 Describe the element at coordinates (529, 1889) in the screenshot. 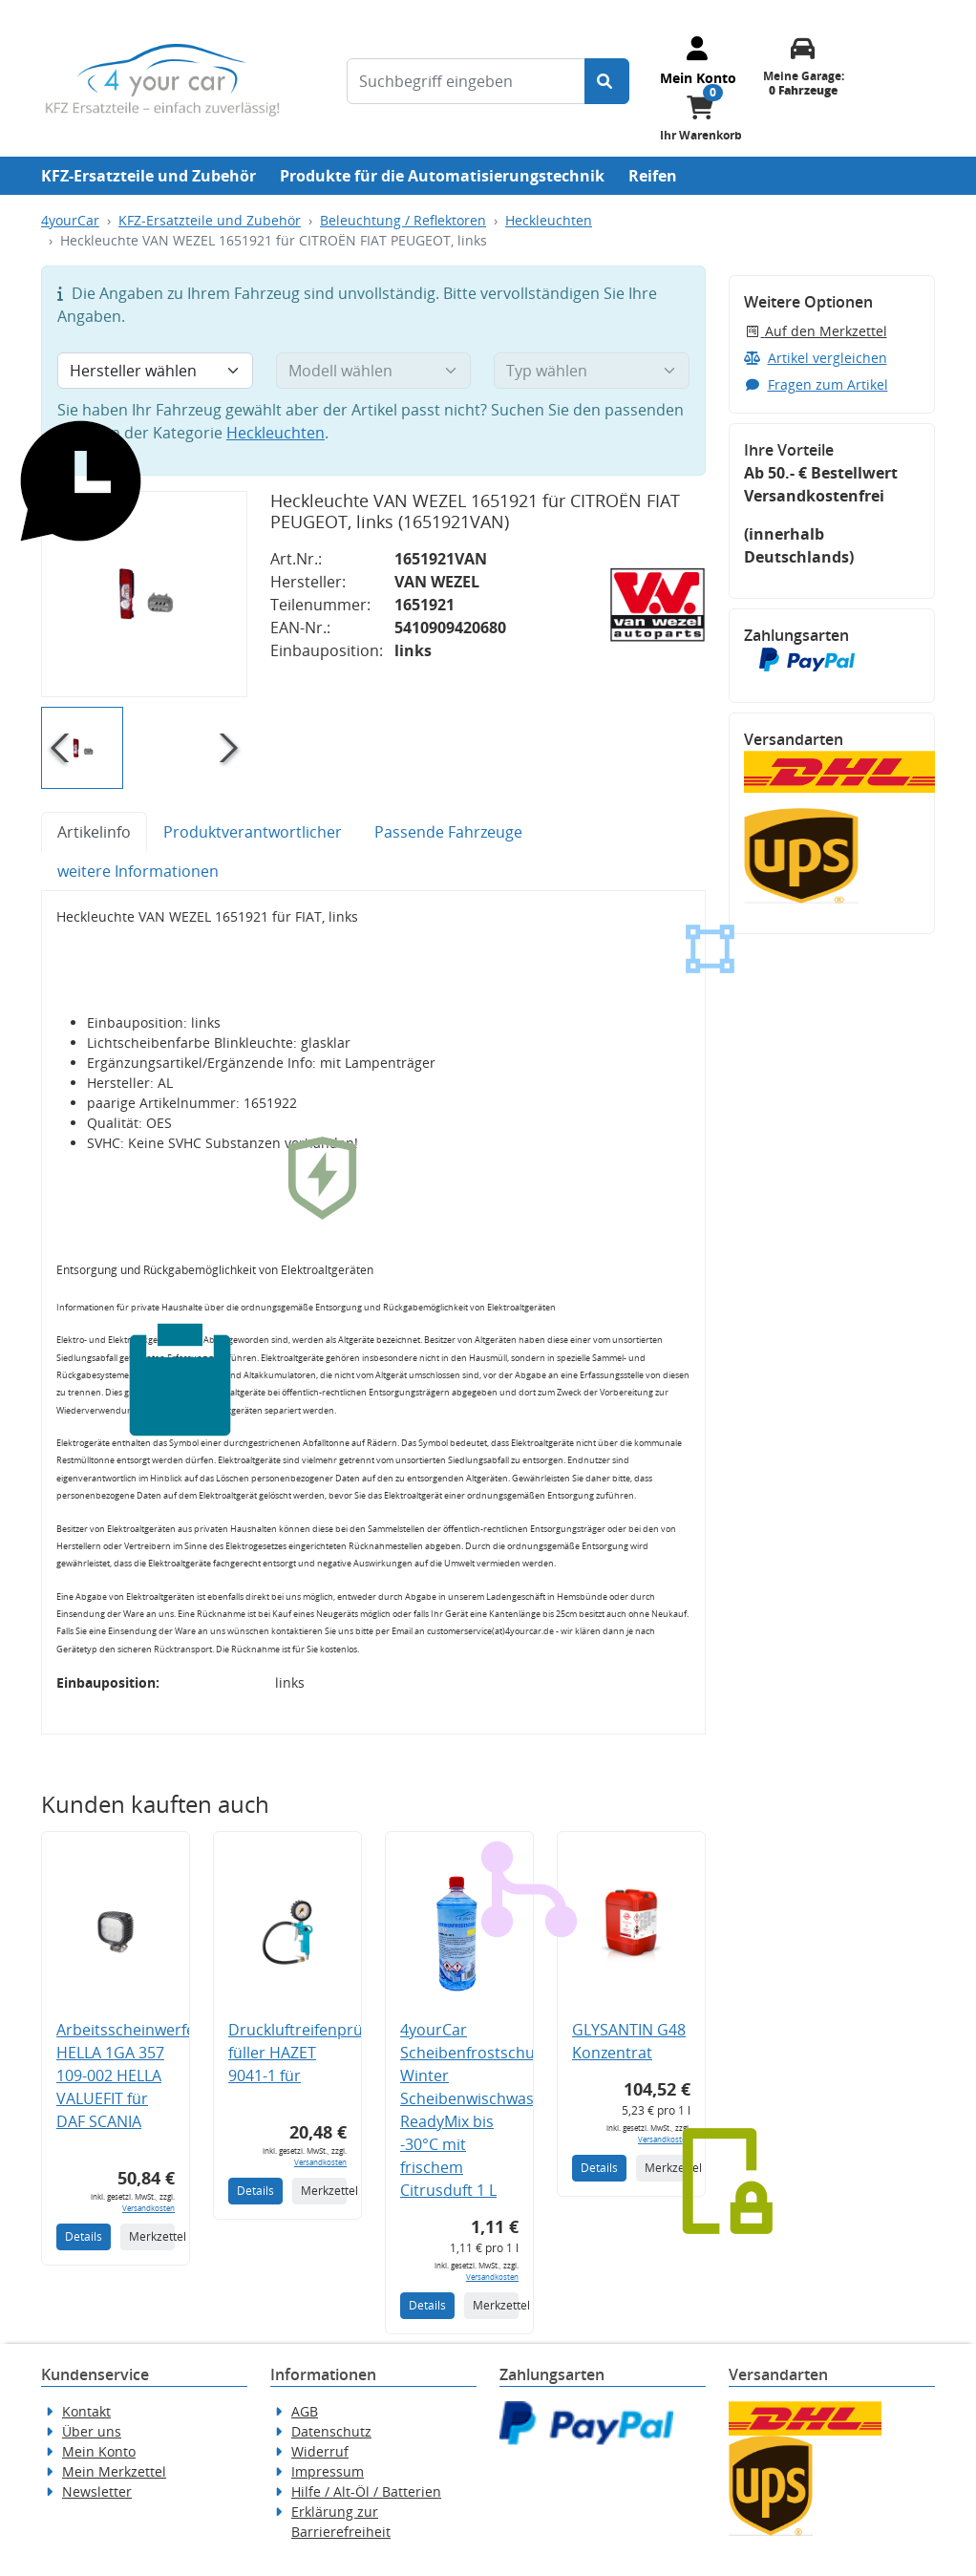

I see `merge branches in a git repository` at that location.